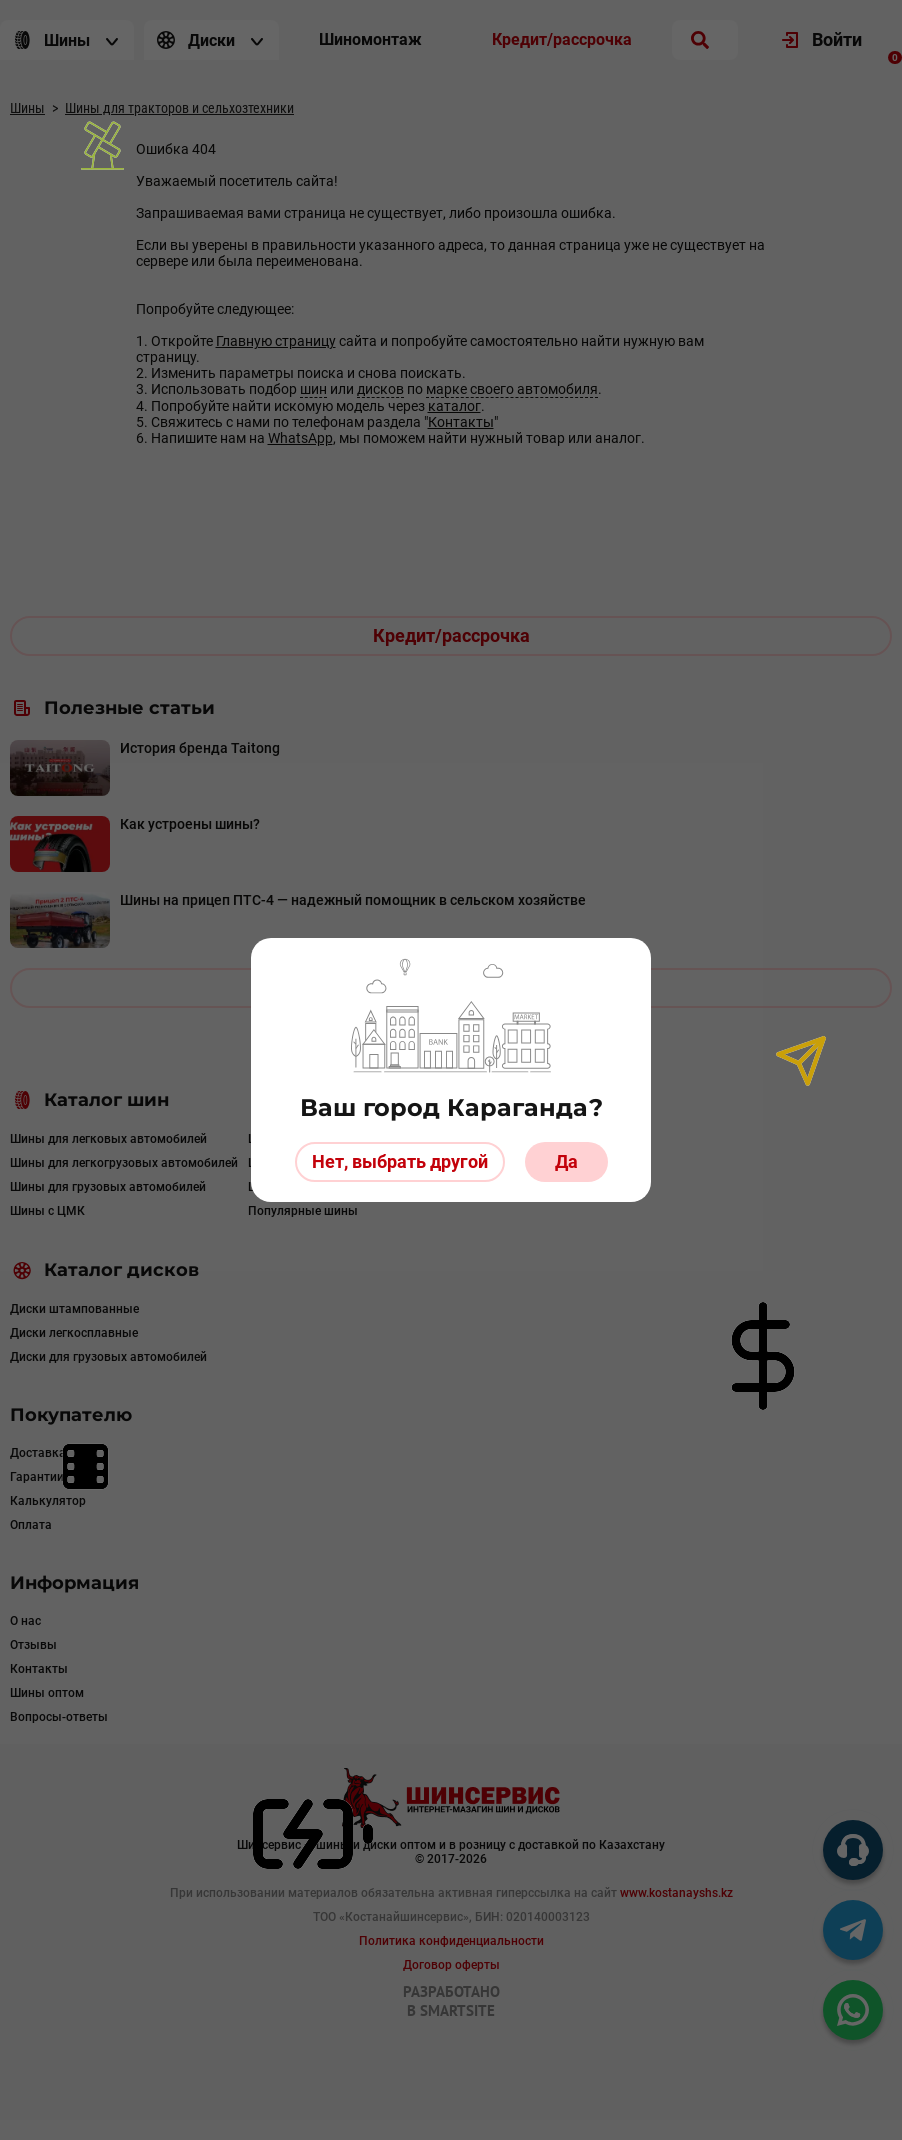 The image size is (902, 2140). Describe the element at coordinates (313, 1834) in the screenshot. I see `indicates device is currently charging` at that location.